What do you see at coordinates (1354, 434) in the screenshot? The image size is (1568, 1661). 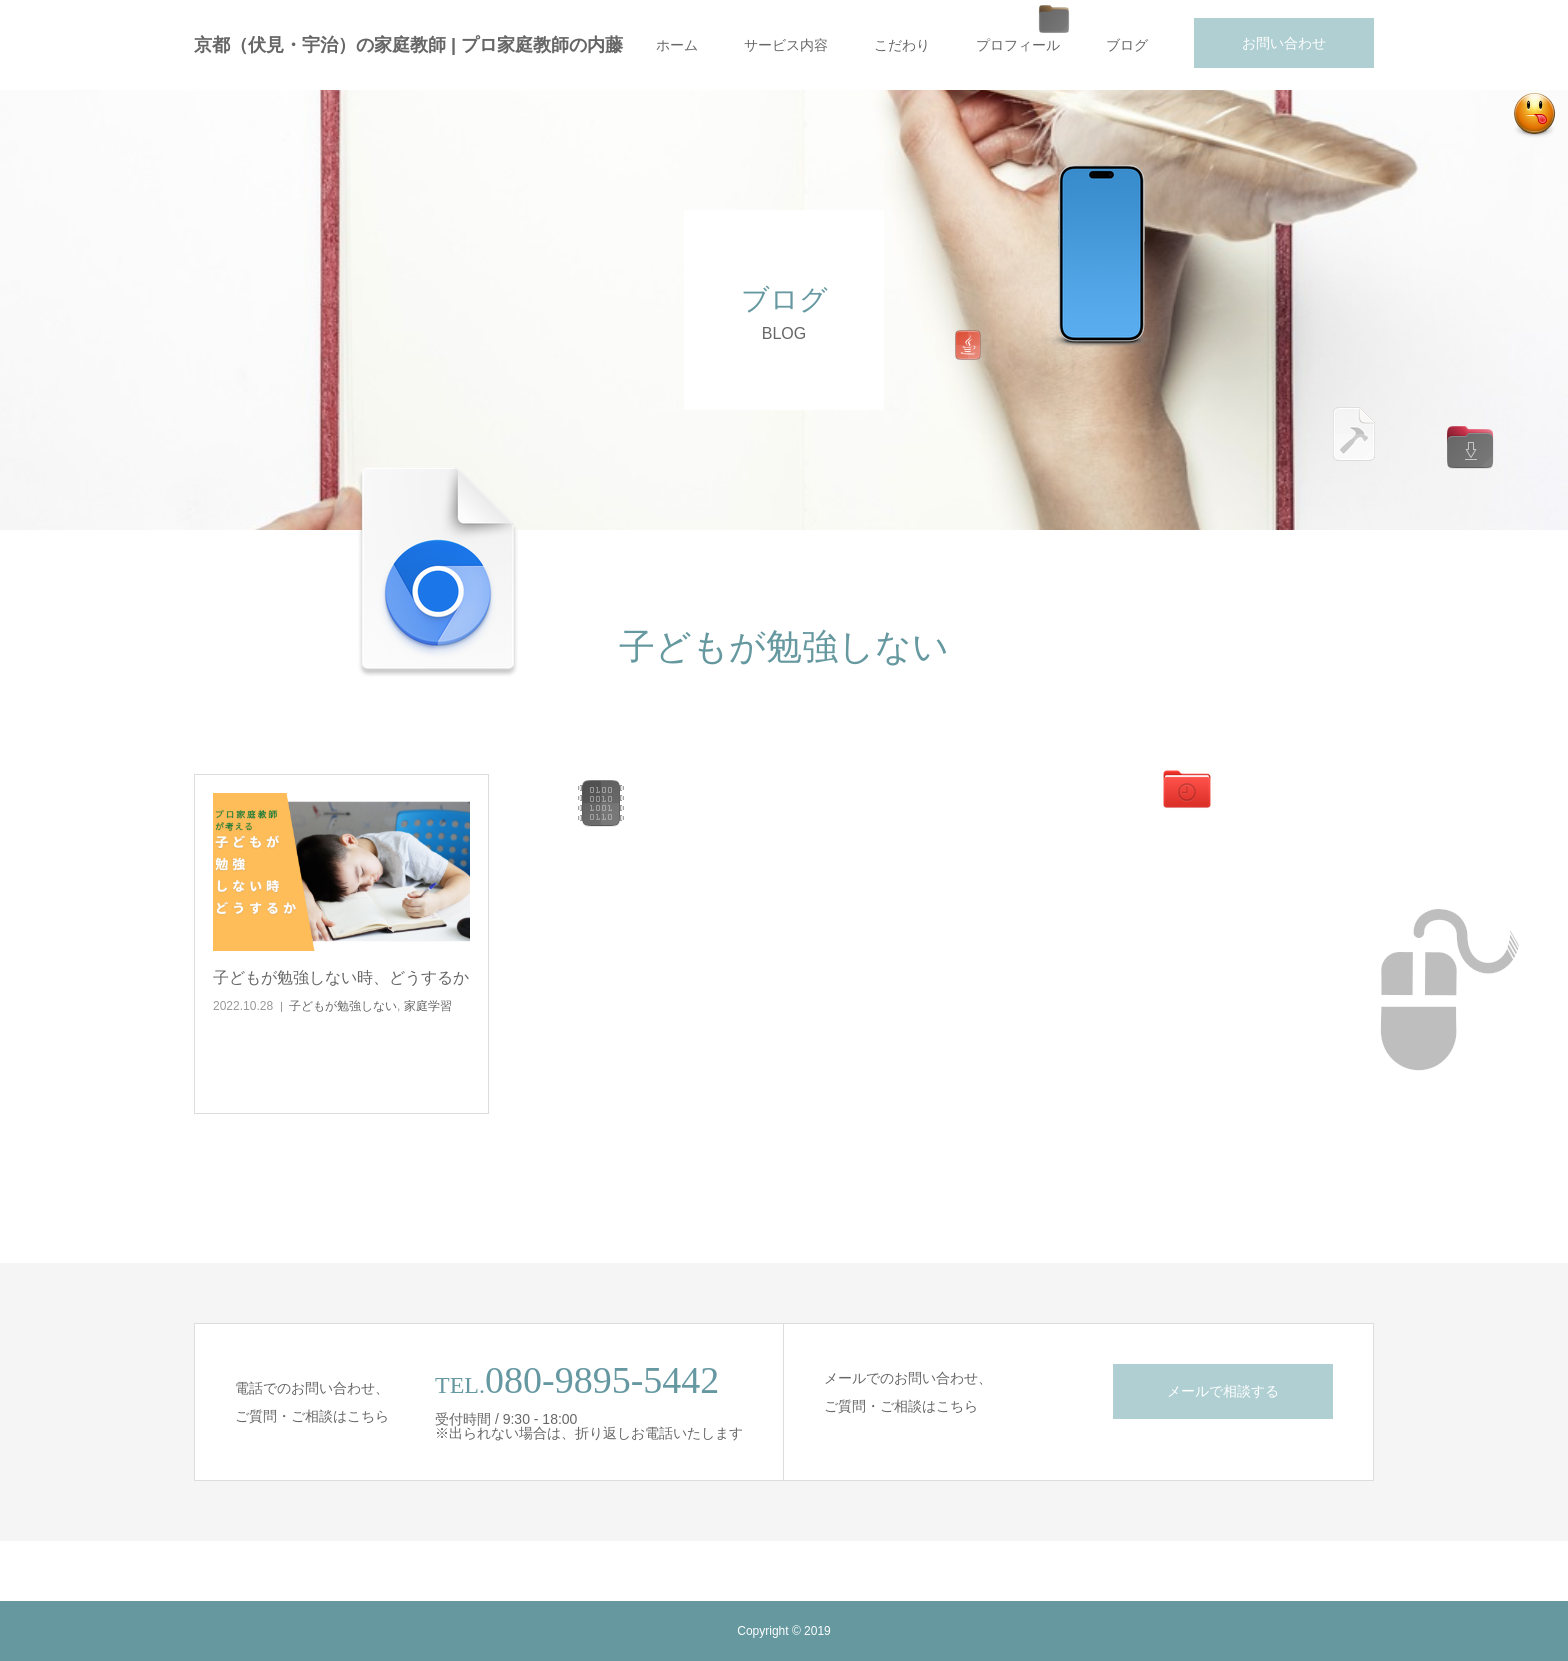 I see `makefile document used for build automation` at bounding box center [1354, 434].